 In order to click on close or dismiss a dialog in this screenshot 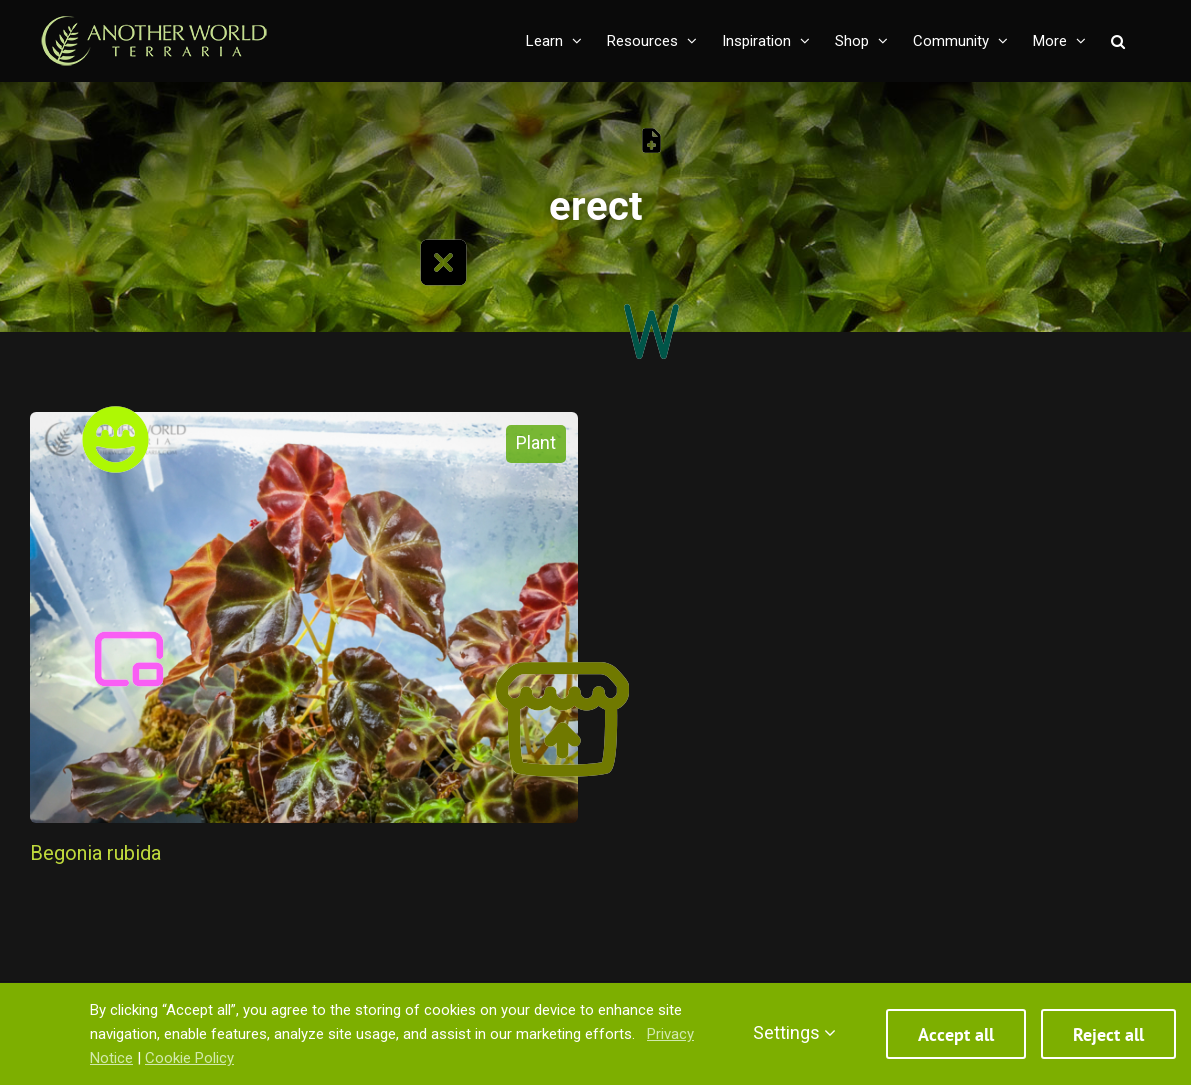, I will do `click(443, 262)`.